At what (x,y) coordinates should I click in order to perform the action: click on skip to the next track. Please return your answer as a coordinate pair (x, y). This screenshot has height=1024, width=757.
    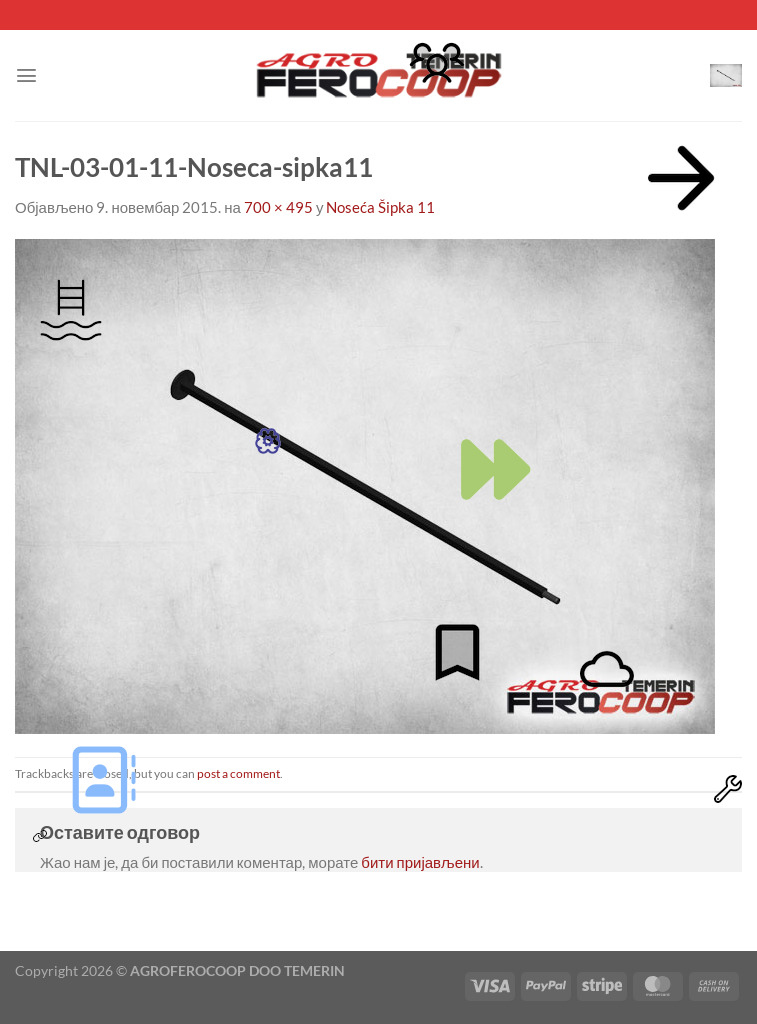
    Looking at the image, I should click on (491, 469).